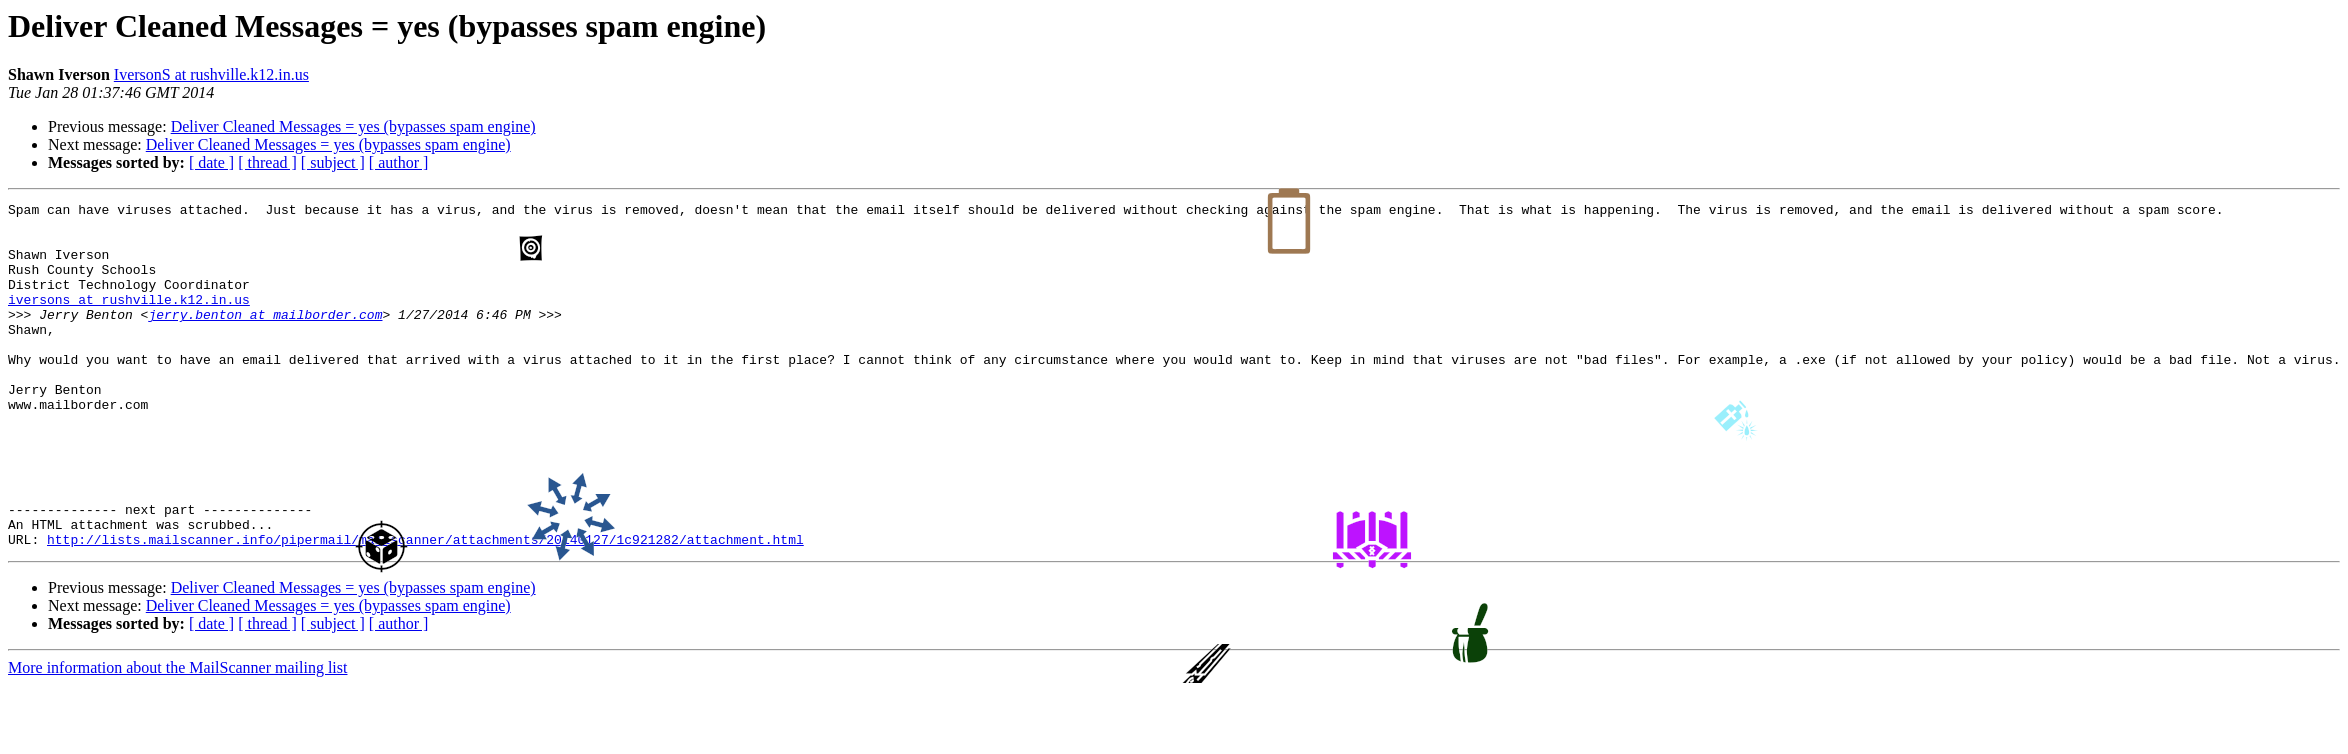 The height and width of the screenshot is (754, 2348). What do you see at coordinates (531, 248) in the screenshot?
I see `view wanted poster or bounty target` at bounding box center [531, 248].